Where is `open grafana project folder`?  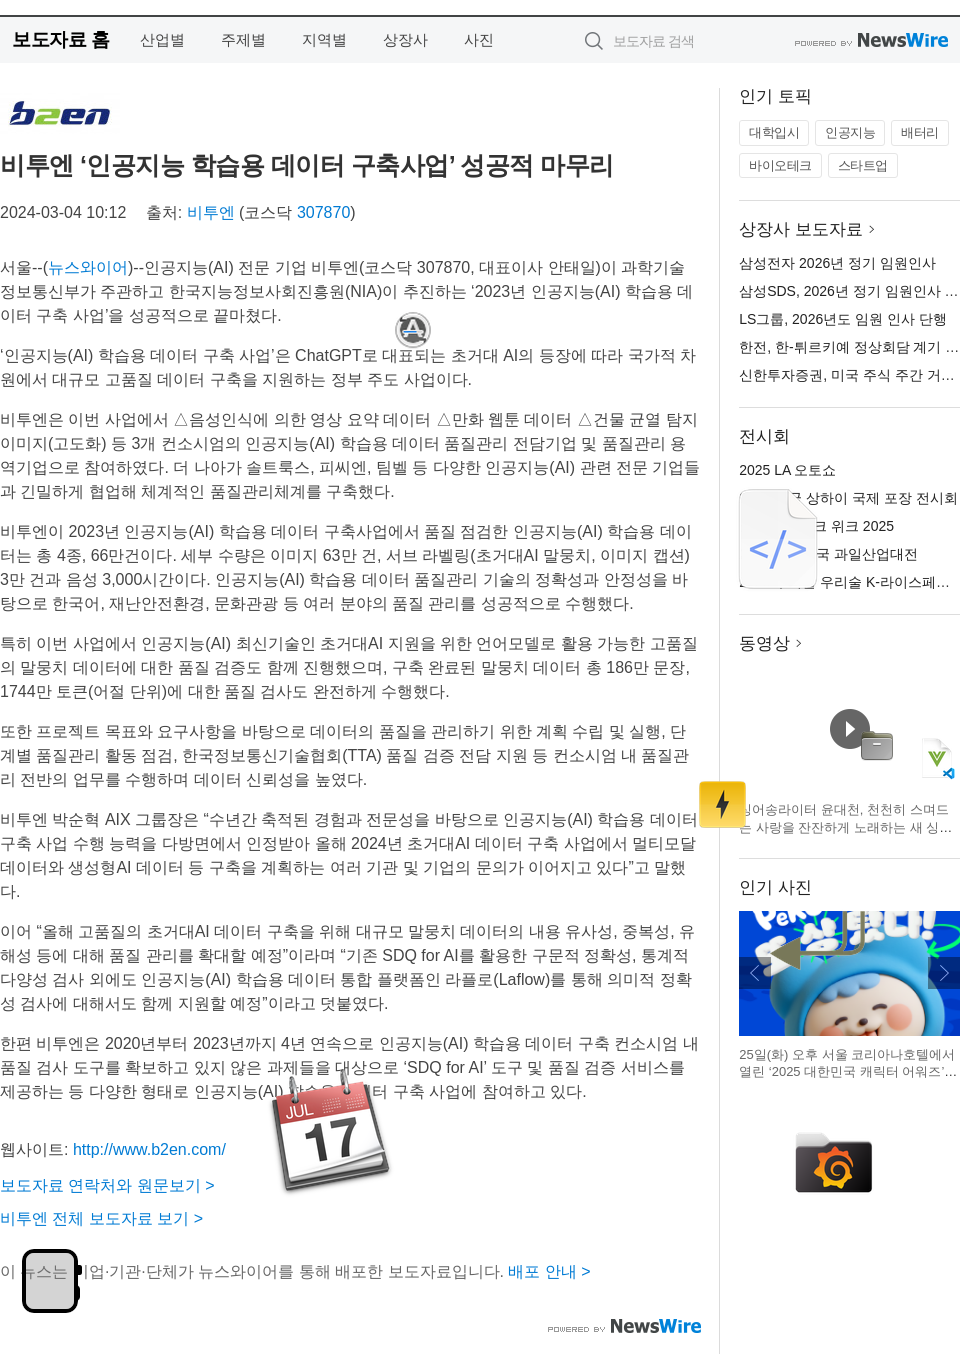 open grafana project folder is located at coordinates (833, 1164).